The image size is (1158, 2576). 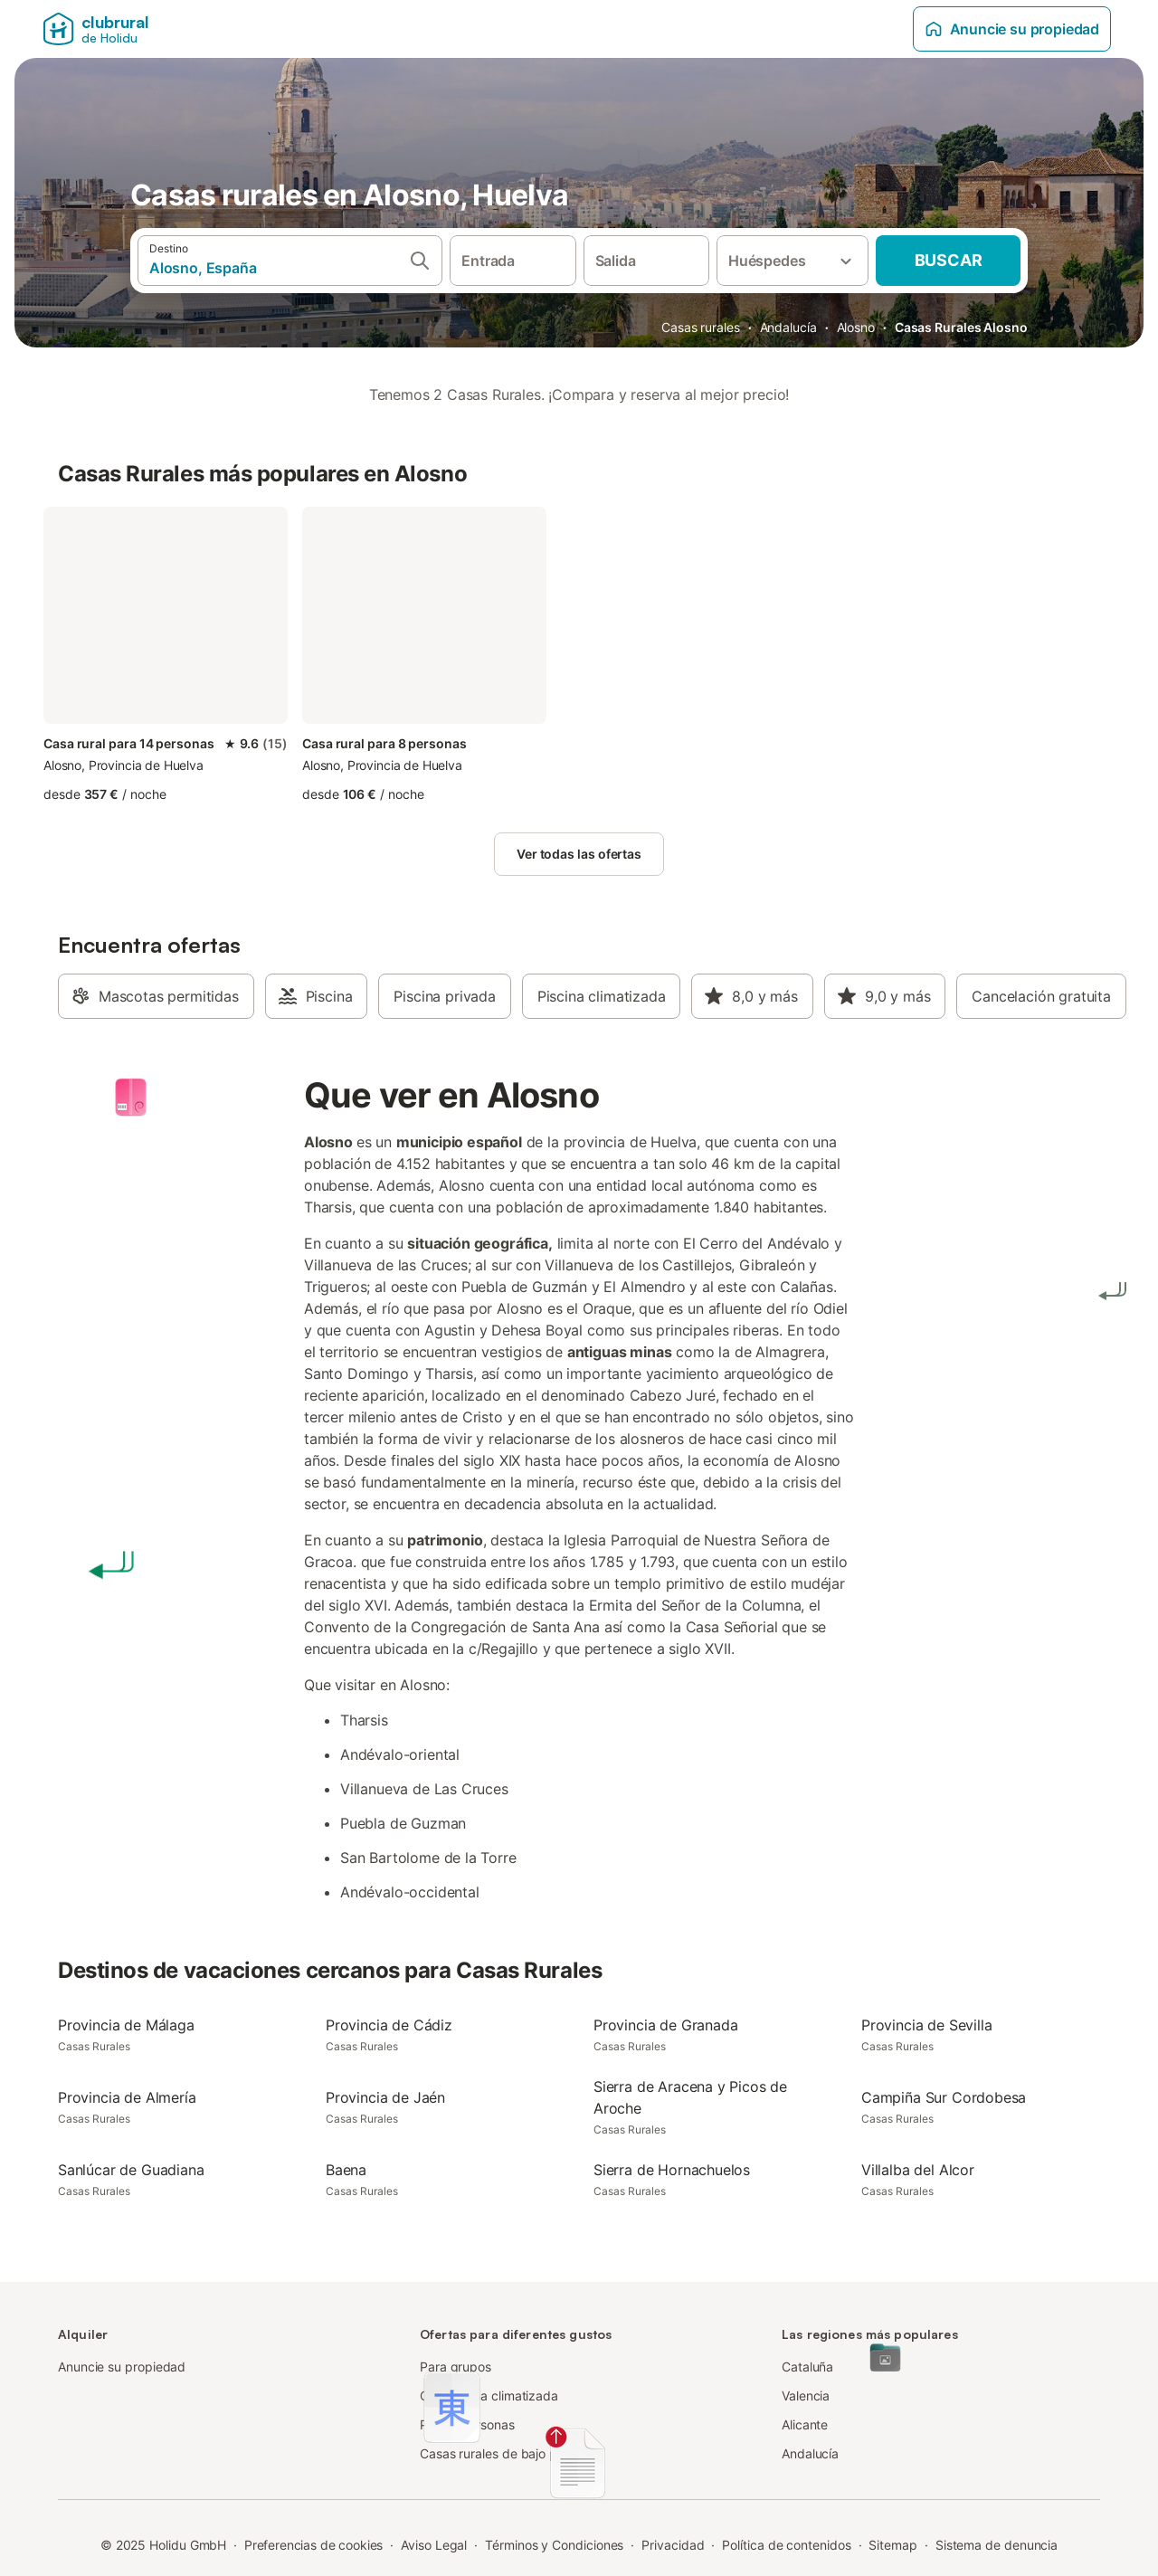 I want to click on reply to all recipients in an email thread, so click(x=110, y=1562).